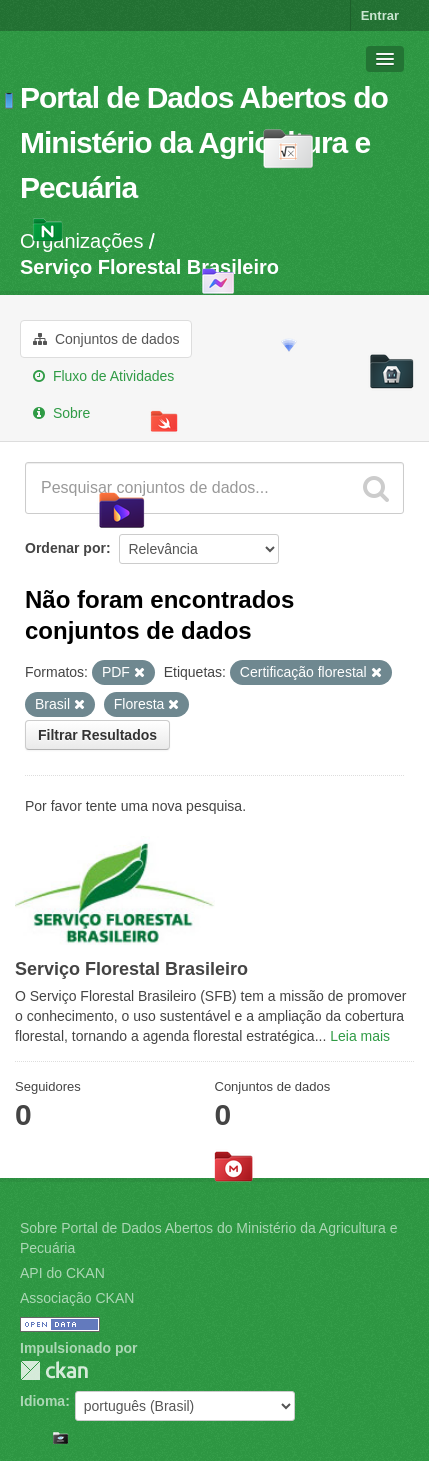  What do you see at coordinates (288, 150) in the screenshot?
I see `folder containing LibreOffice Math formula files` at bounding box center [288, 150].